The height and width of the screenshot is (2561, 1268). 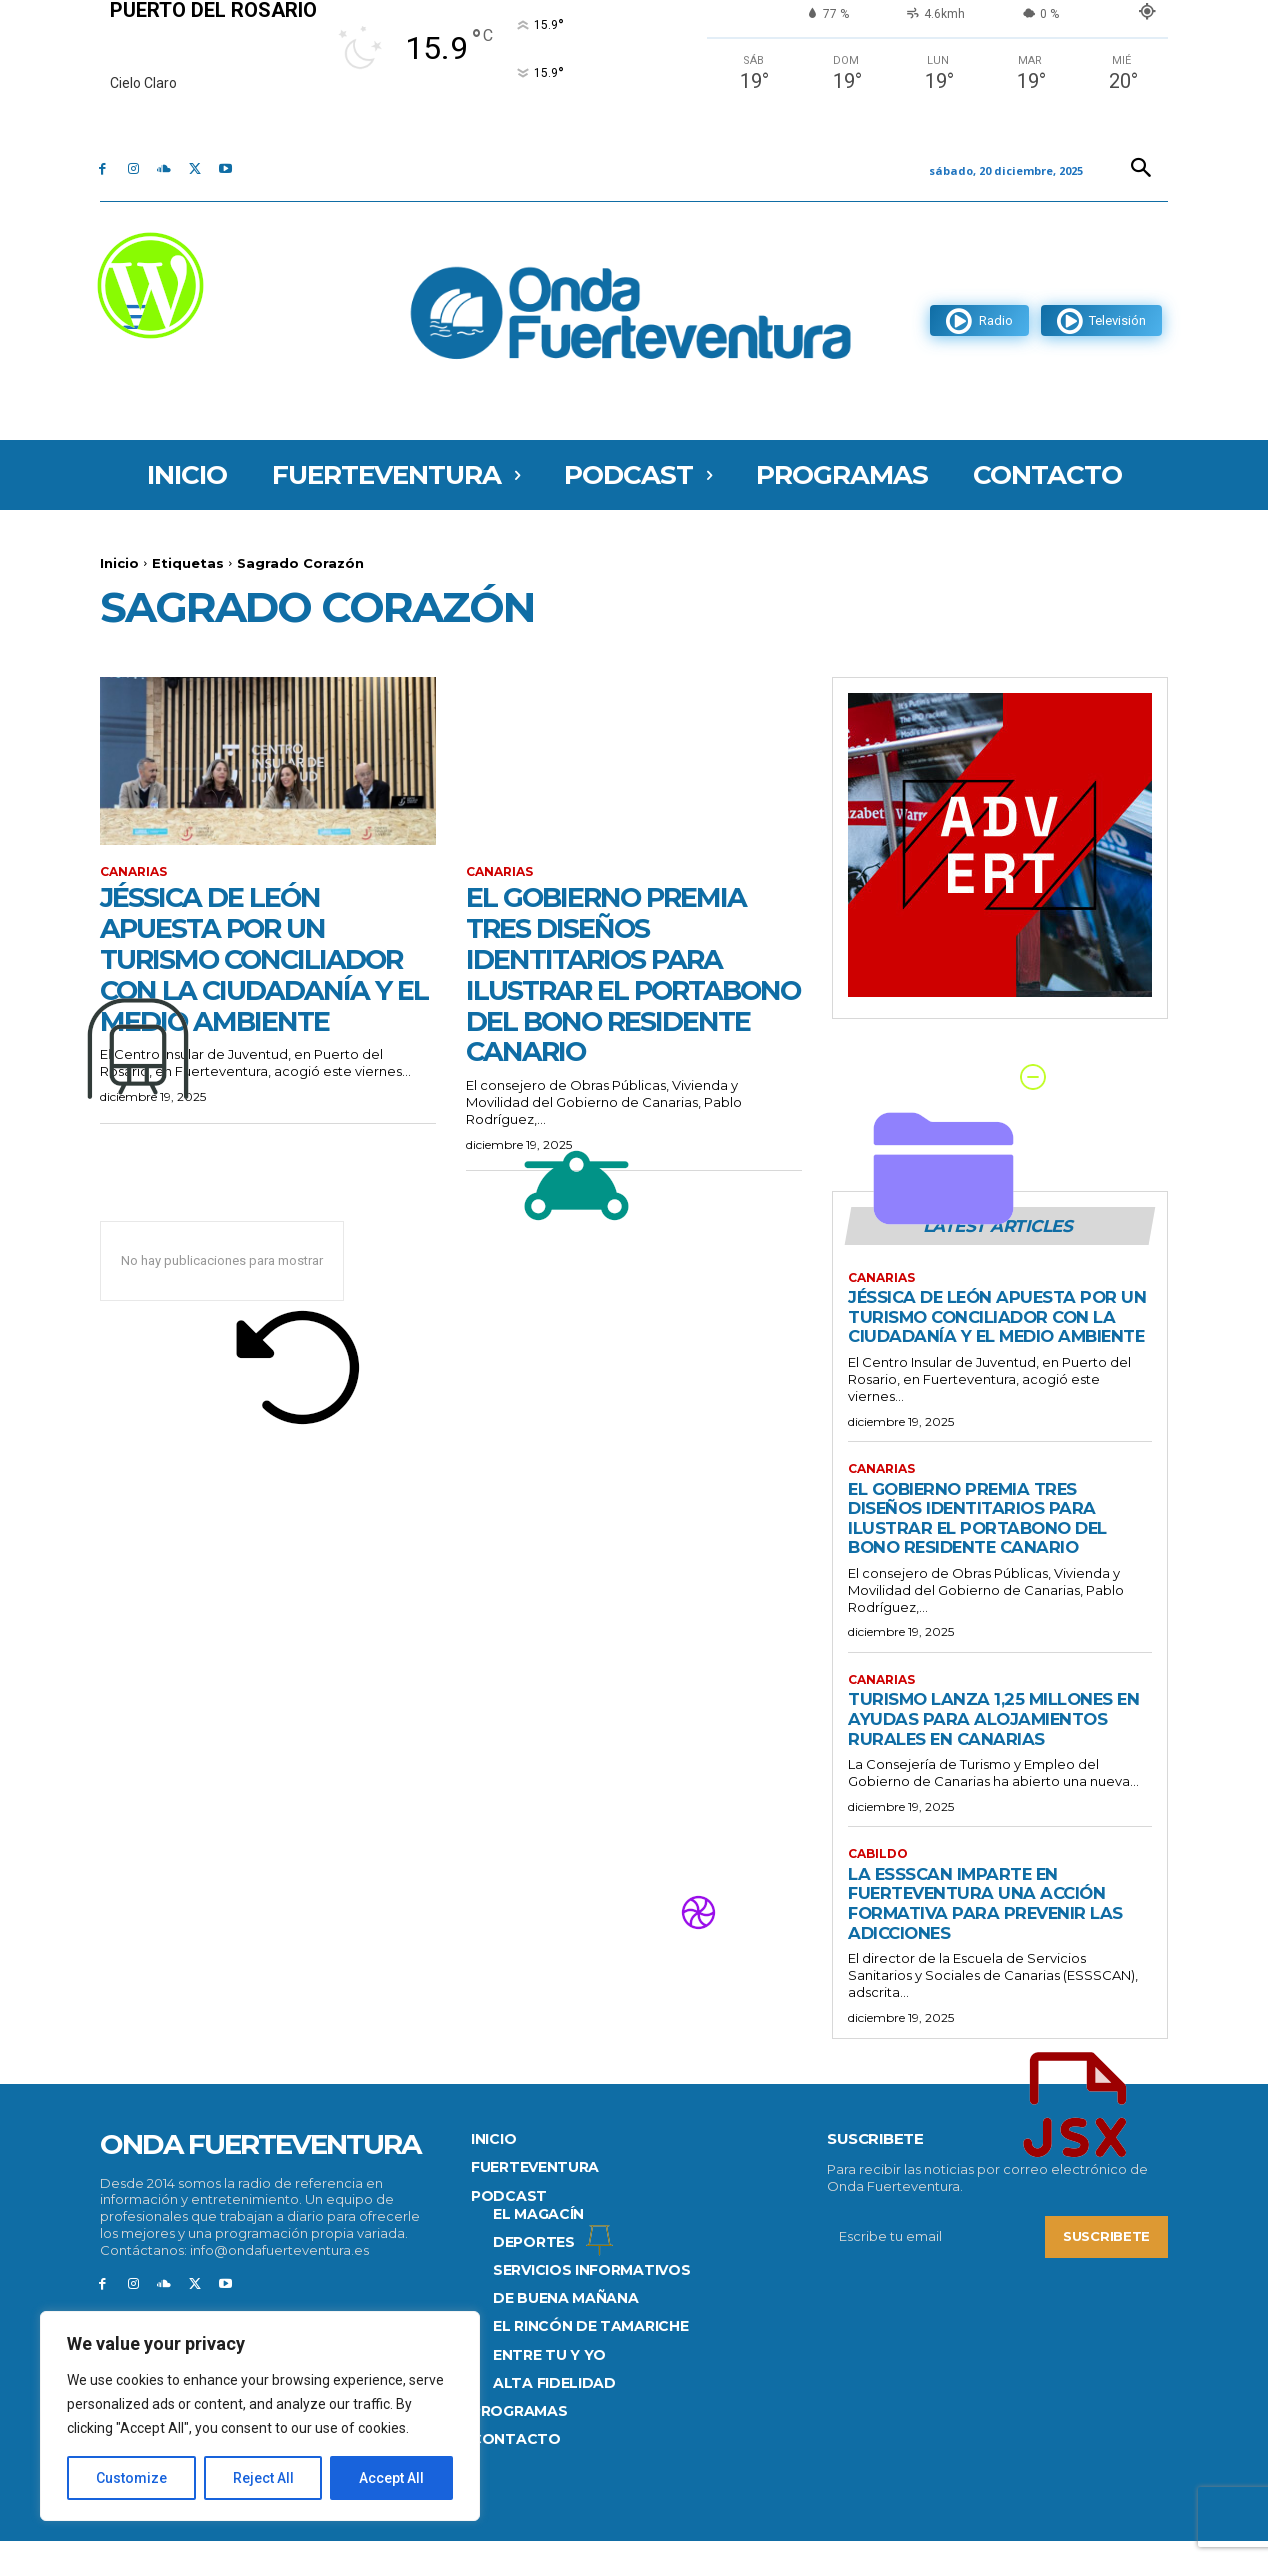 What do you see at coordinates (1033, 1077) in the screenshot?
I see `remove an item from a list or cart` at bounding box center [1033, 1077].